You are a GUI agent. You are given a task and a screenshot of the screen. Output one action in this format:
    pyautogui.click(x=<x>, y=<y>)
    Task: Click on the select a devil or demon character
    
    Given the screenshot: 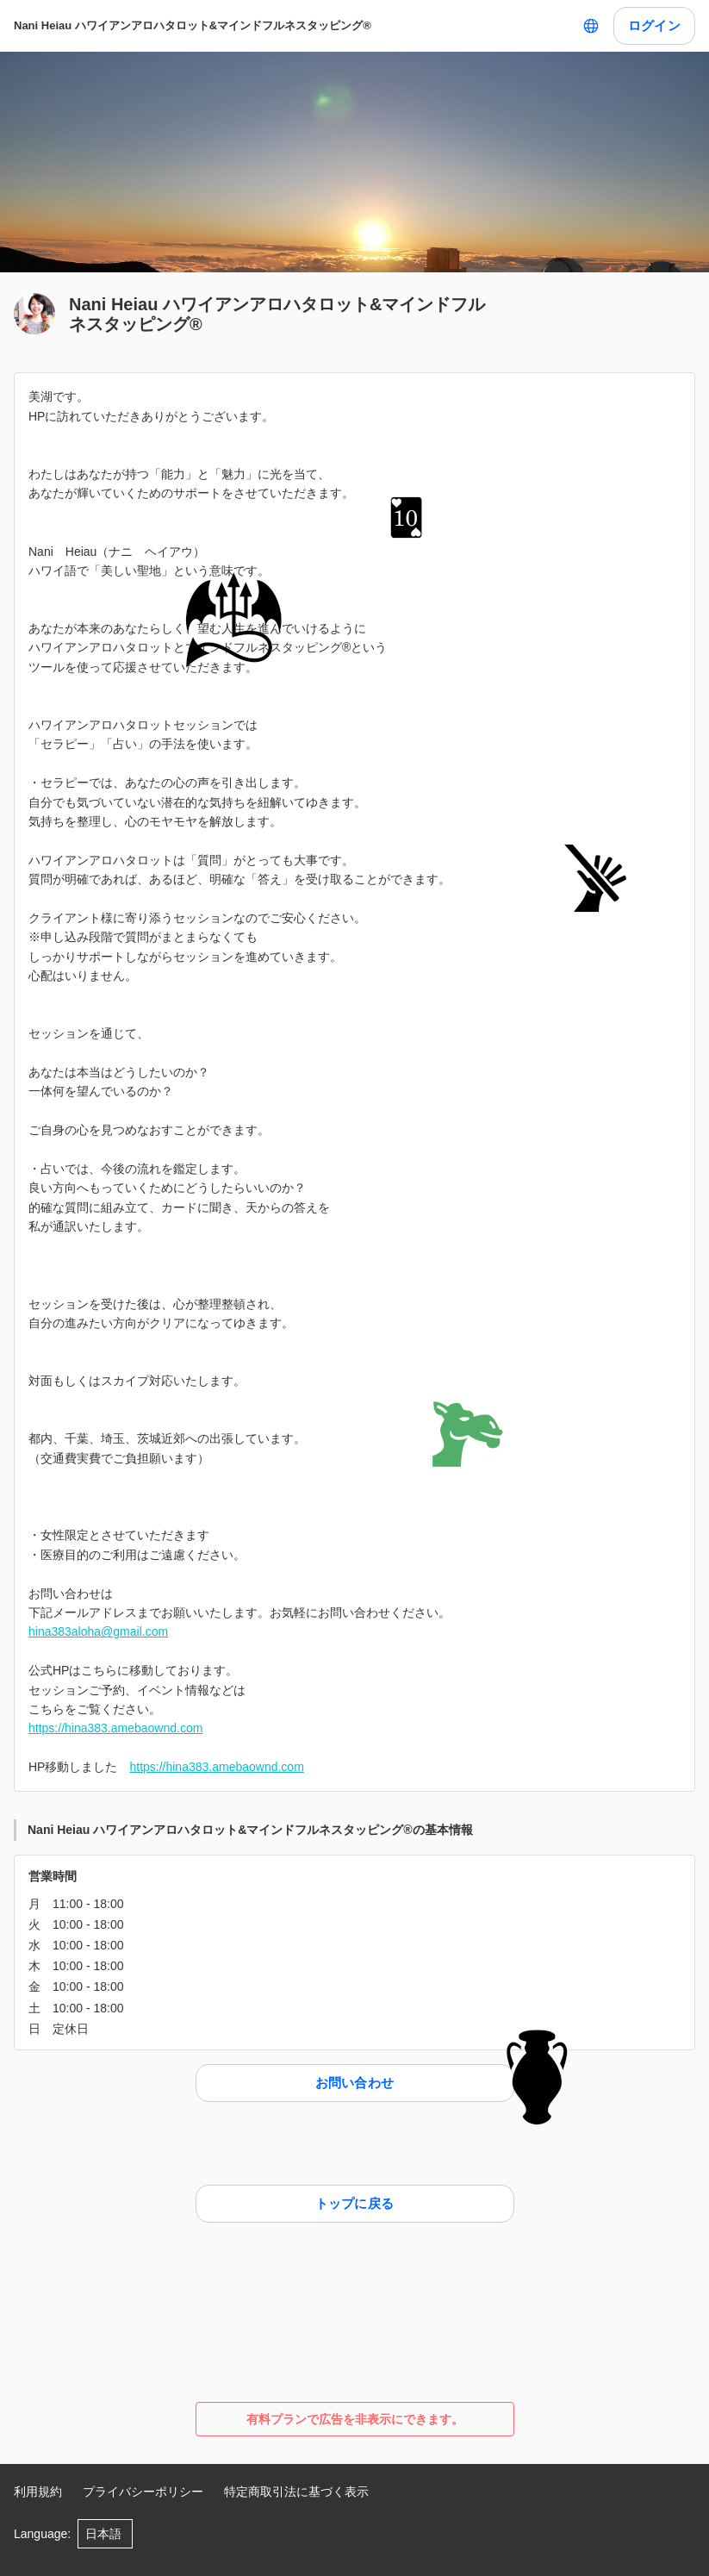 What is the action you would take?
    pyautogui.click(x=233, y=620)
    